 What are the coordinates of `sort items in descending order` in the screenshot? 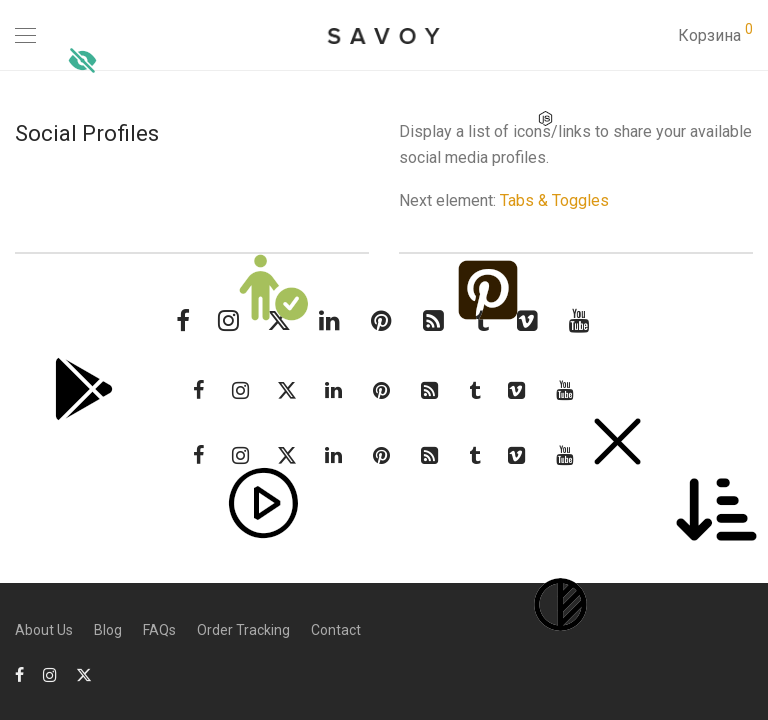 It's located at (716, 509).